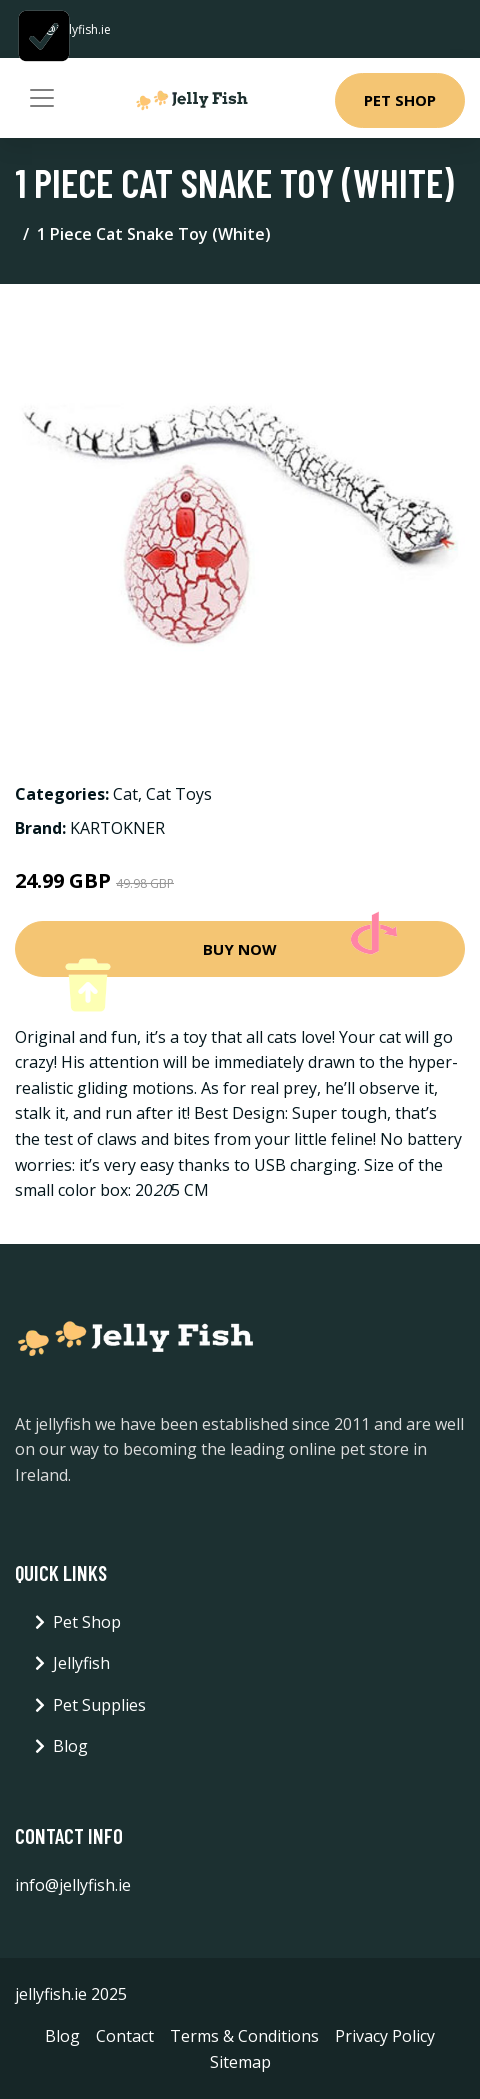 The width and height of the screenshot is (480, 2099). I want to click on mark task as complete, so click(44, 36).